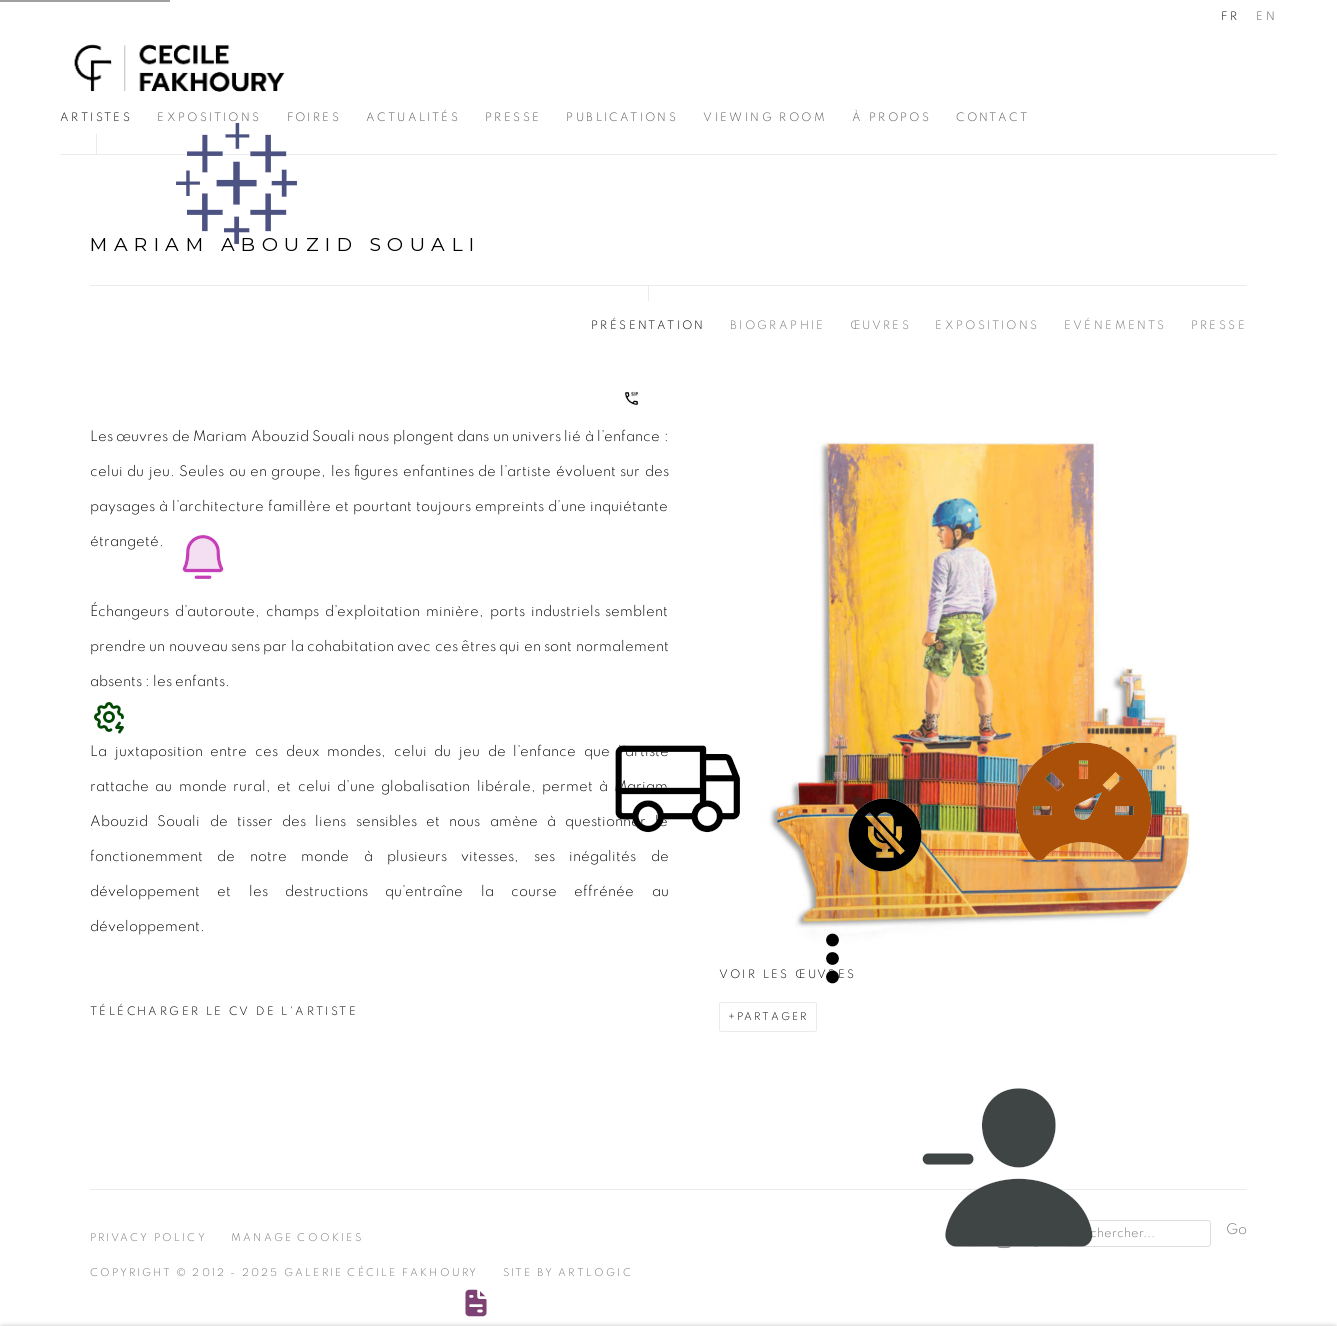 Image resolution: width=1337 pixels, height=1326 pixels. Describe the element at coordinates (832, 958) in the screenshot. I see `open more options menu` at that location.